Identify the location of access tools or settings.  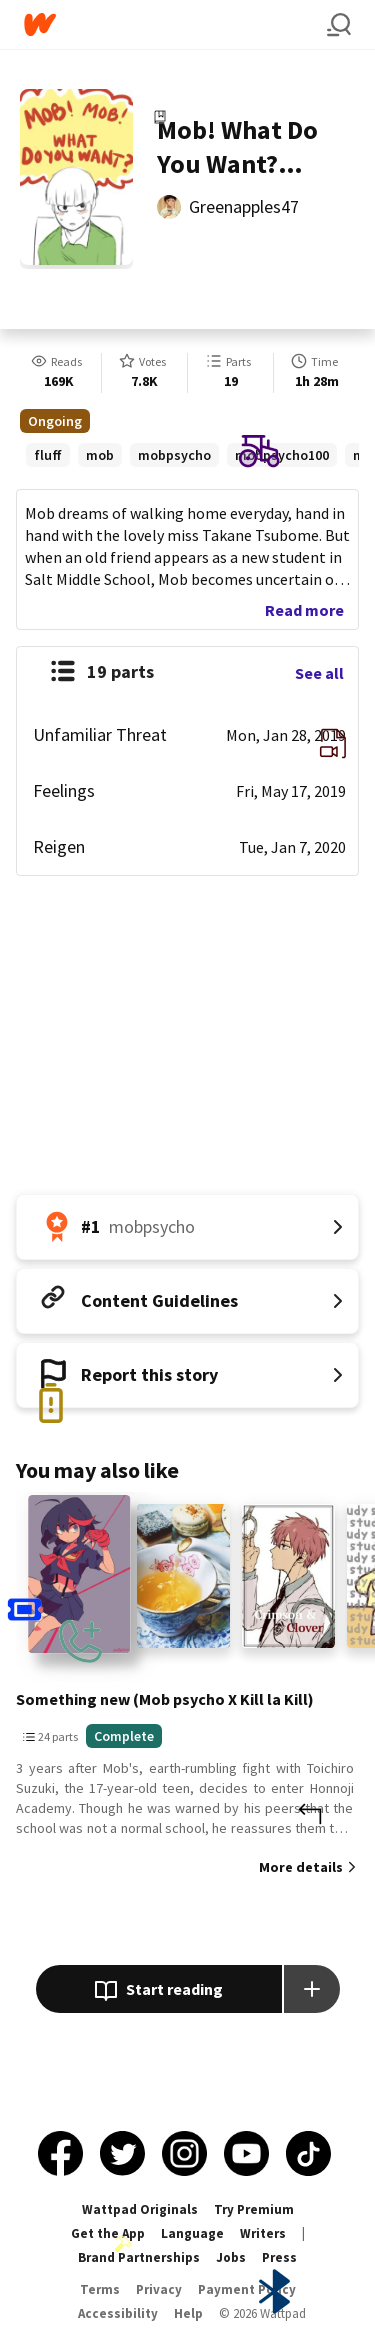
(122, 2244).